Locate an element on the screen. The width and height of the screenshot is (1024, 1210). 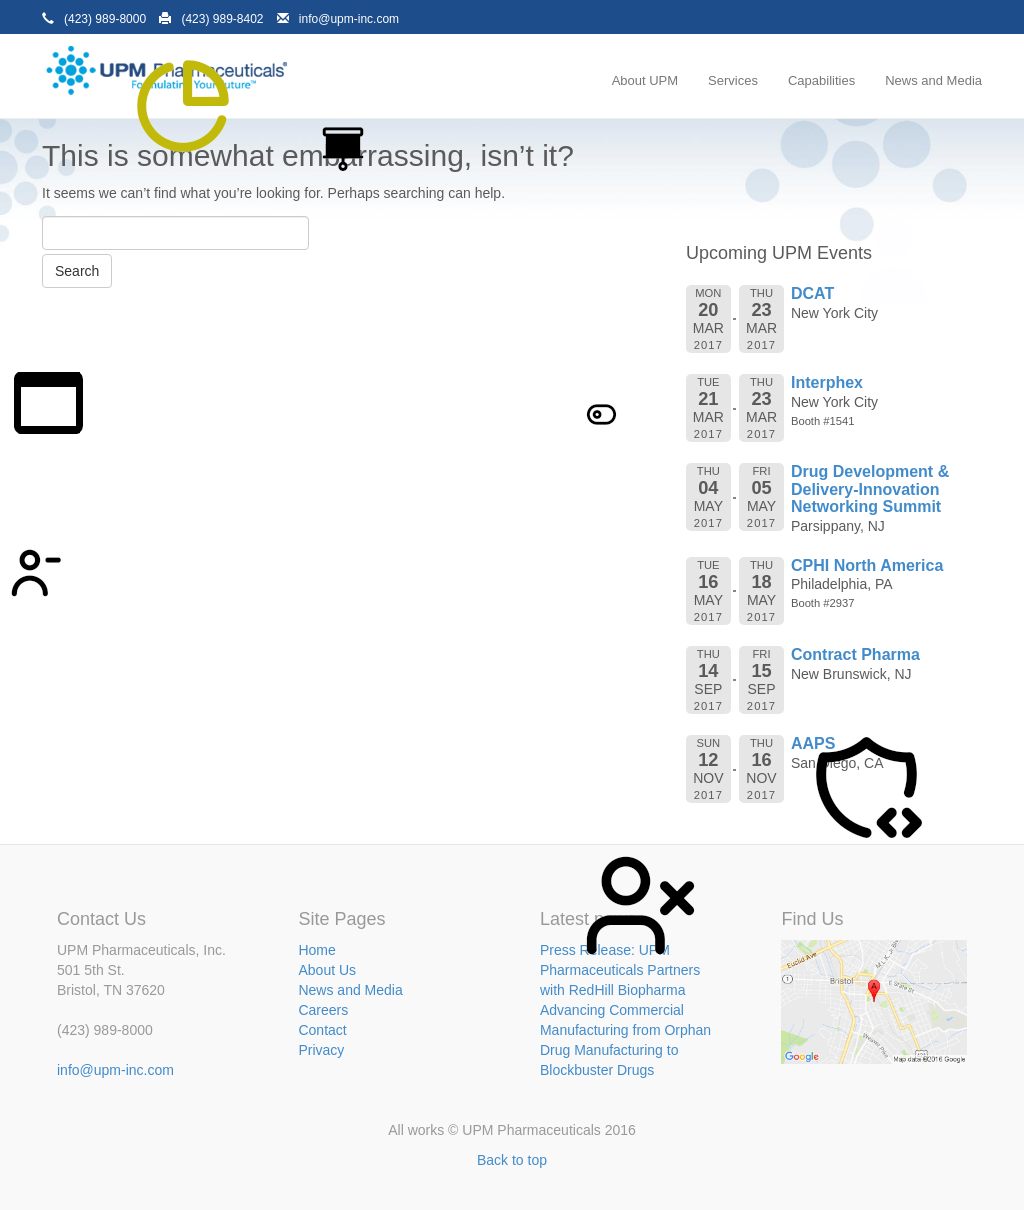
access security code settings is located at coordinates (866, 787).